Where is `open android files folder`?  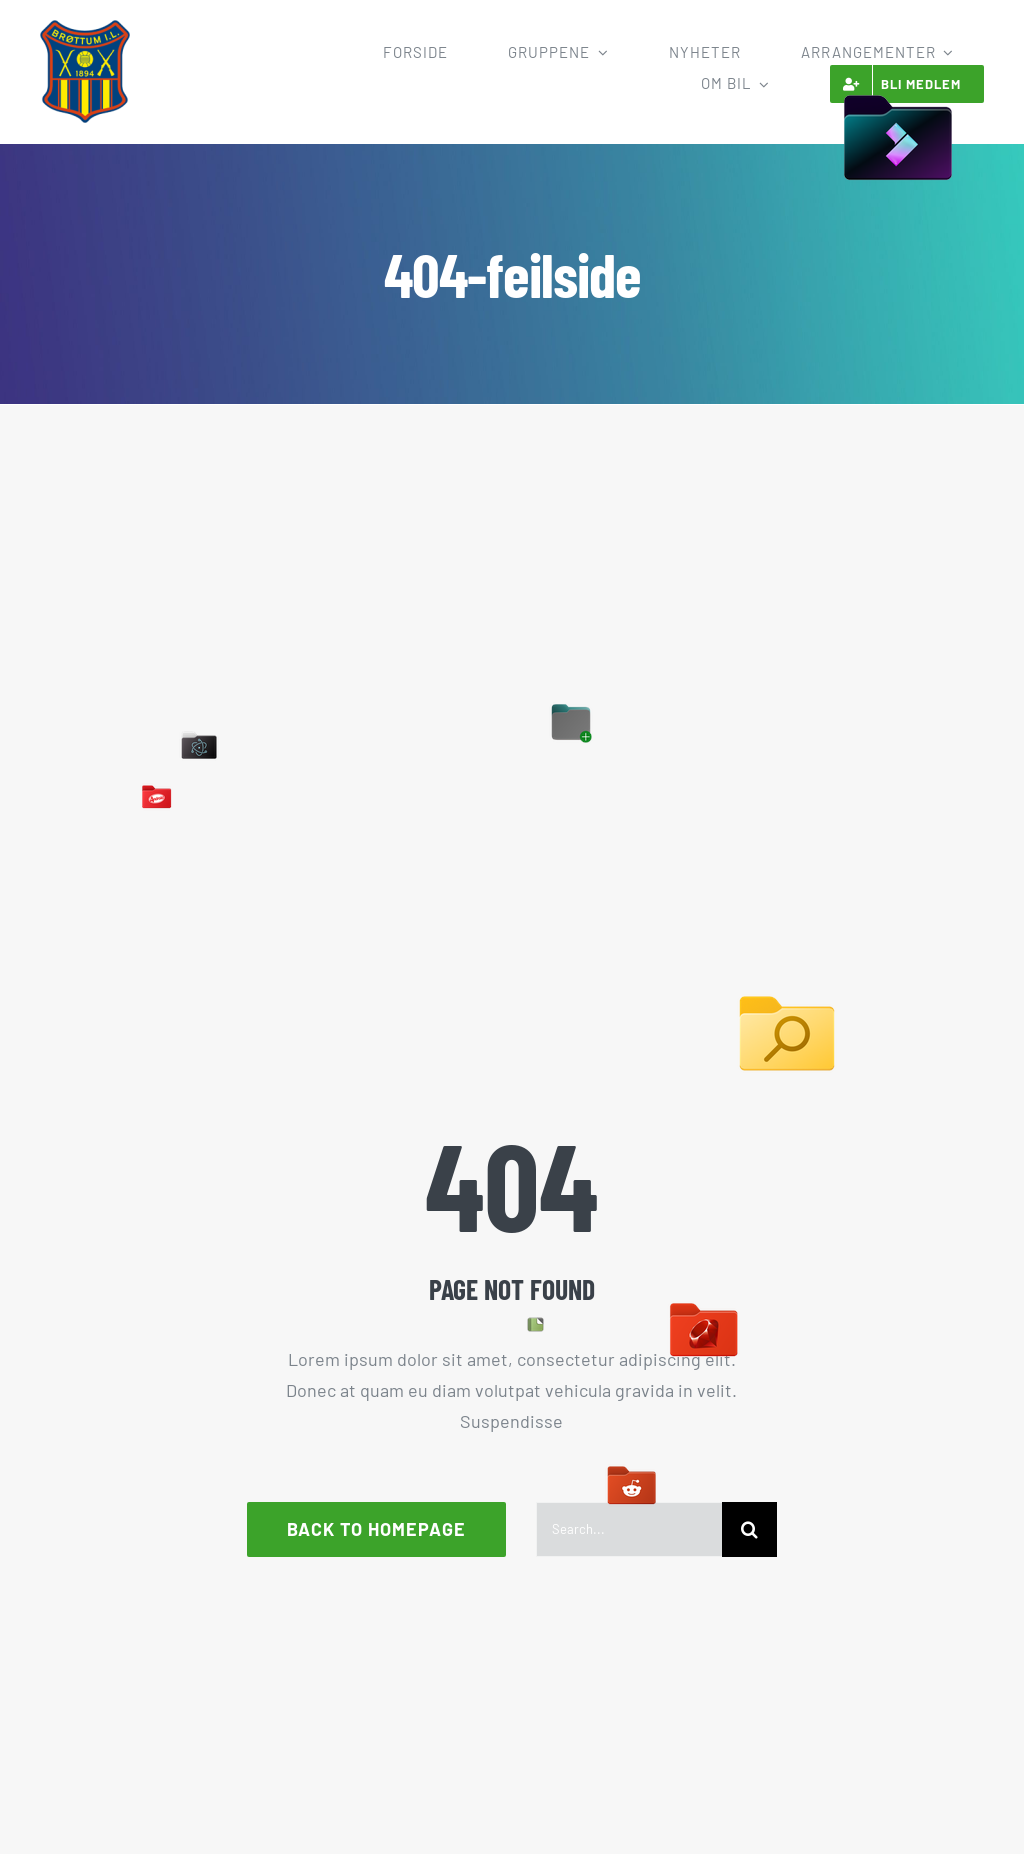
open android files folder is located at coordinates (156, 797).